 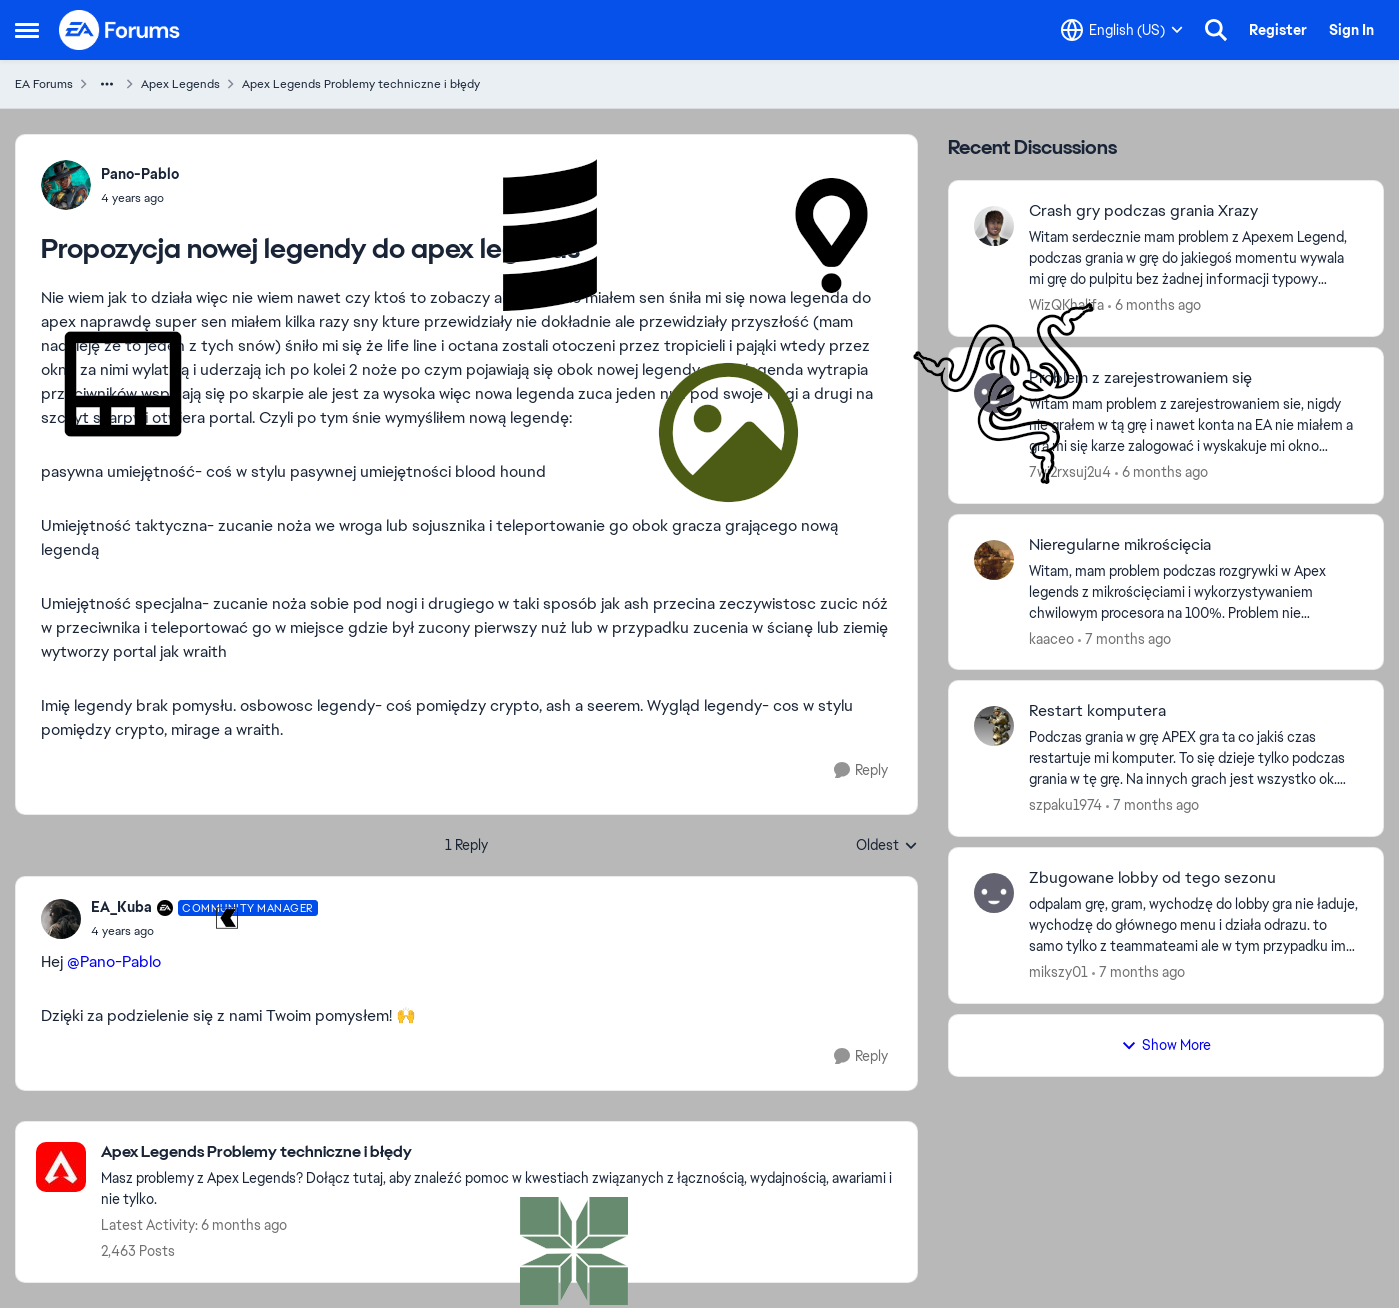 What do you see at coordinates (831, 235) in the screenshot?
I see `open the glovo delivery app` at bounding box center [831, 235].